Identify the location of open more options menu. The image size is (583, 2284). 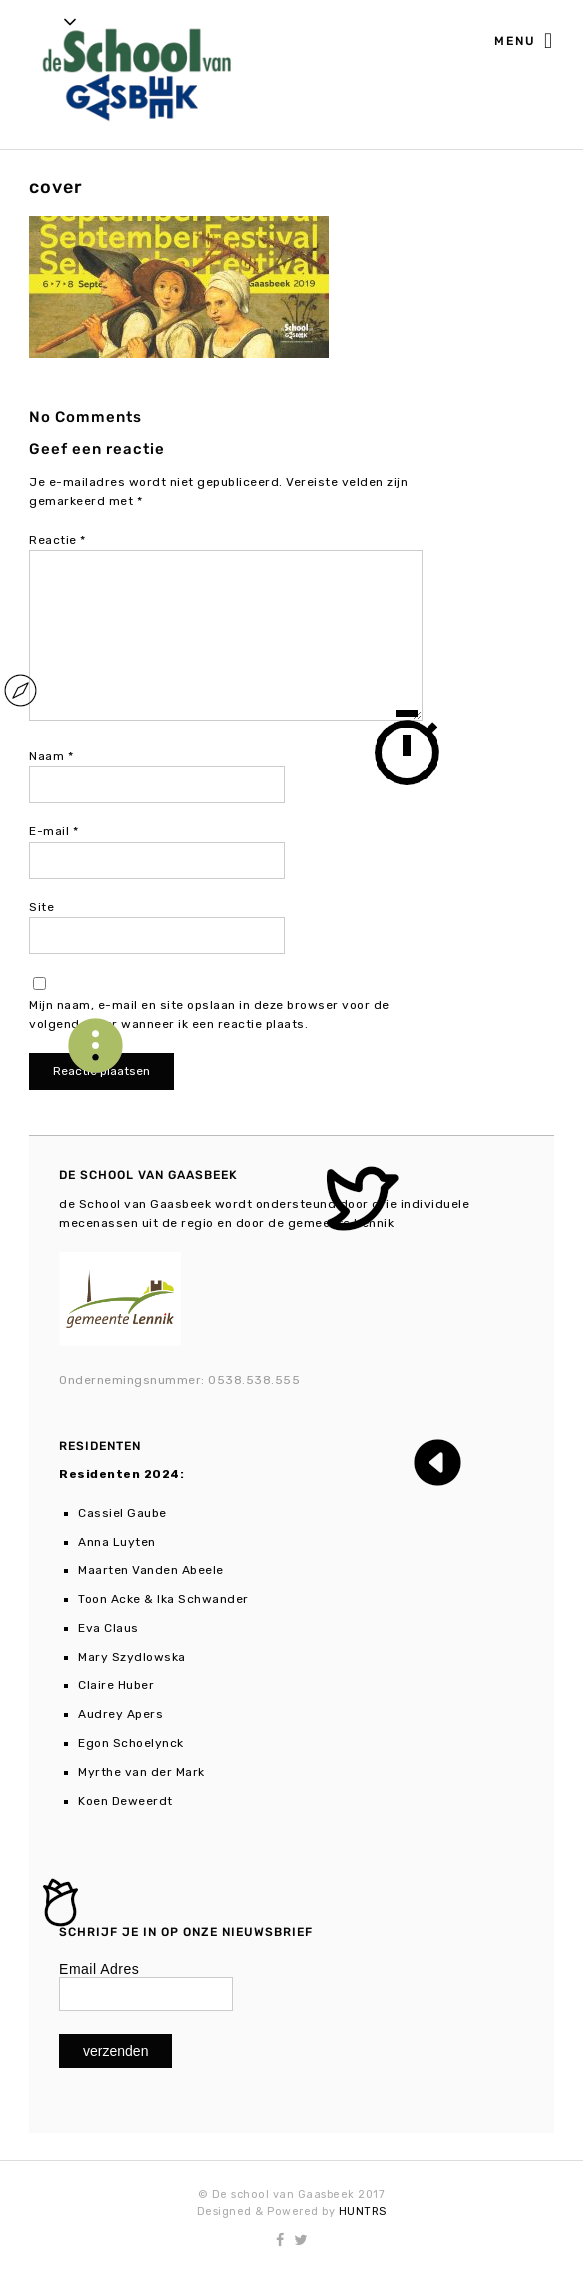
(95, 1045).